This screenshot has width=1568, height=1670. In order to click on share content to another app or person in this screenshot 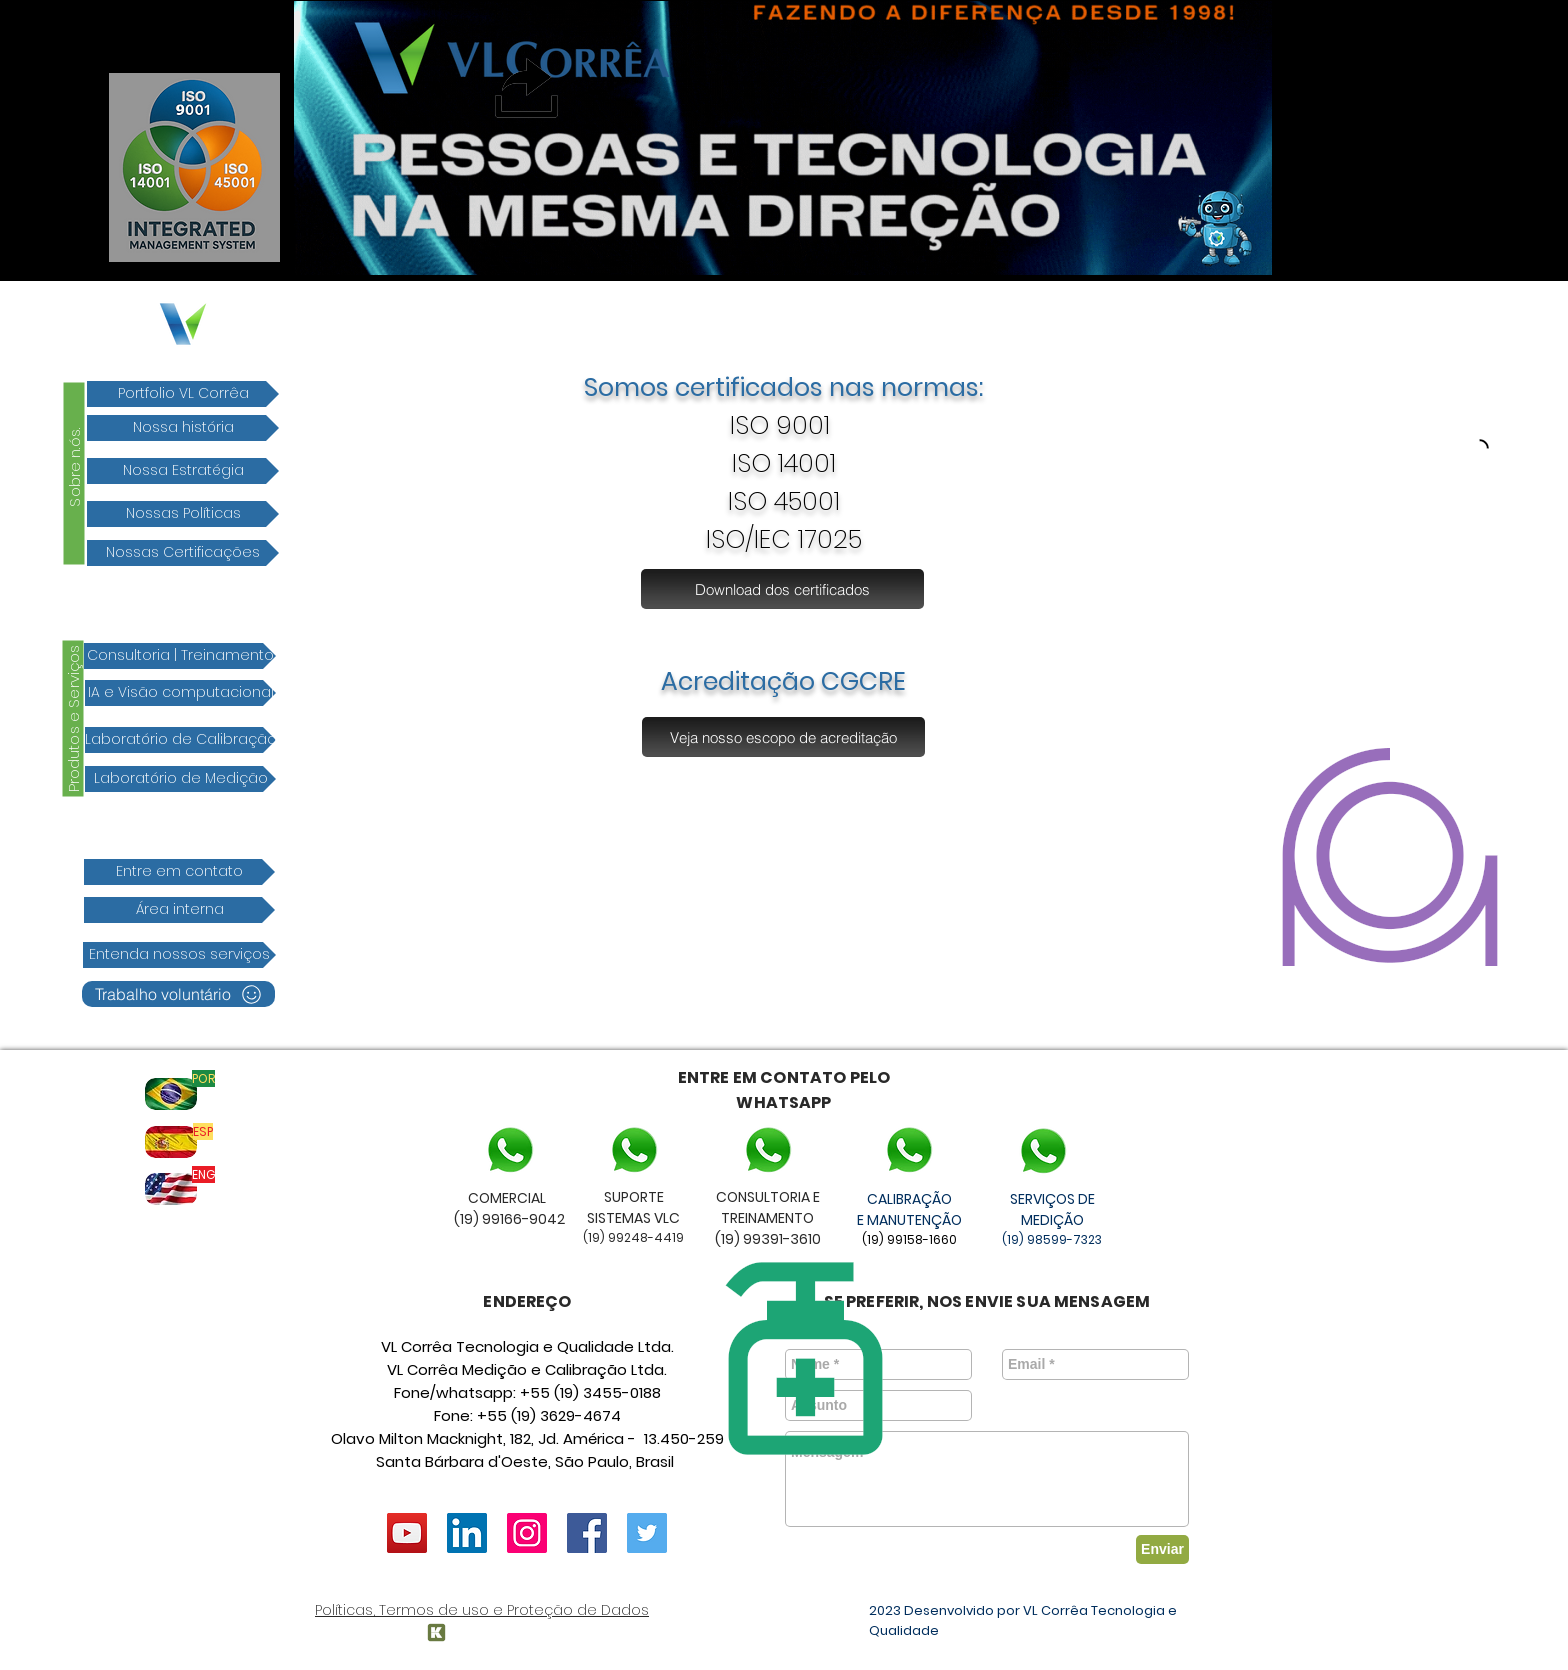, I will do `click(526, 89)`.